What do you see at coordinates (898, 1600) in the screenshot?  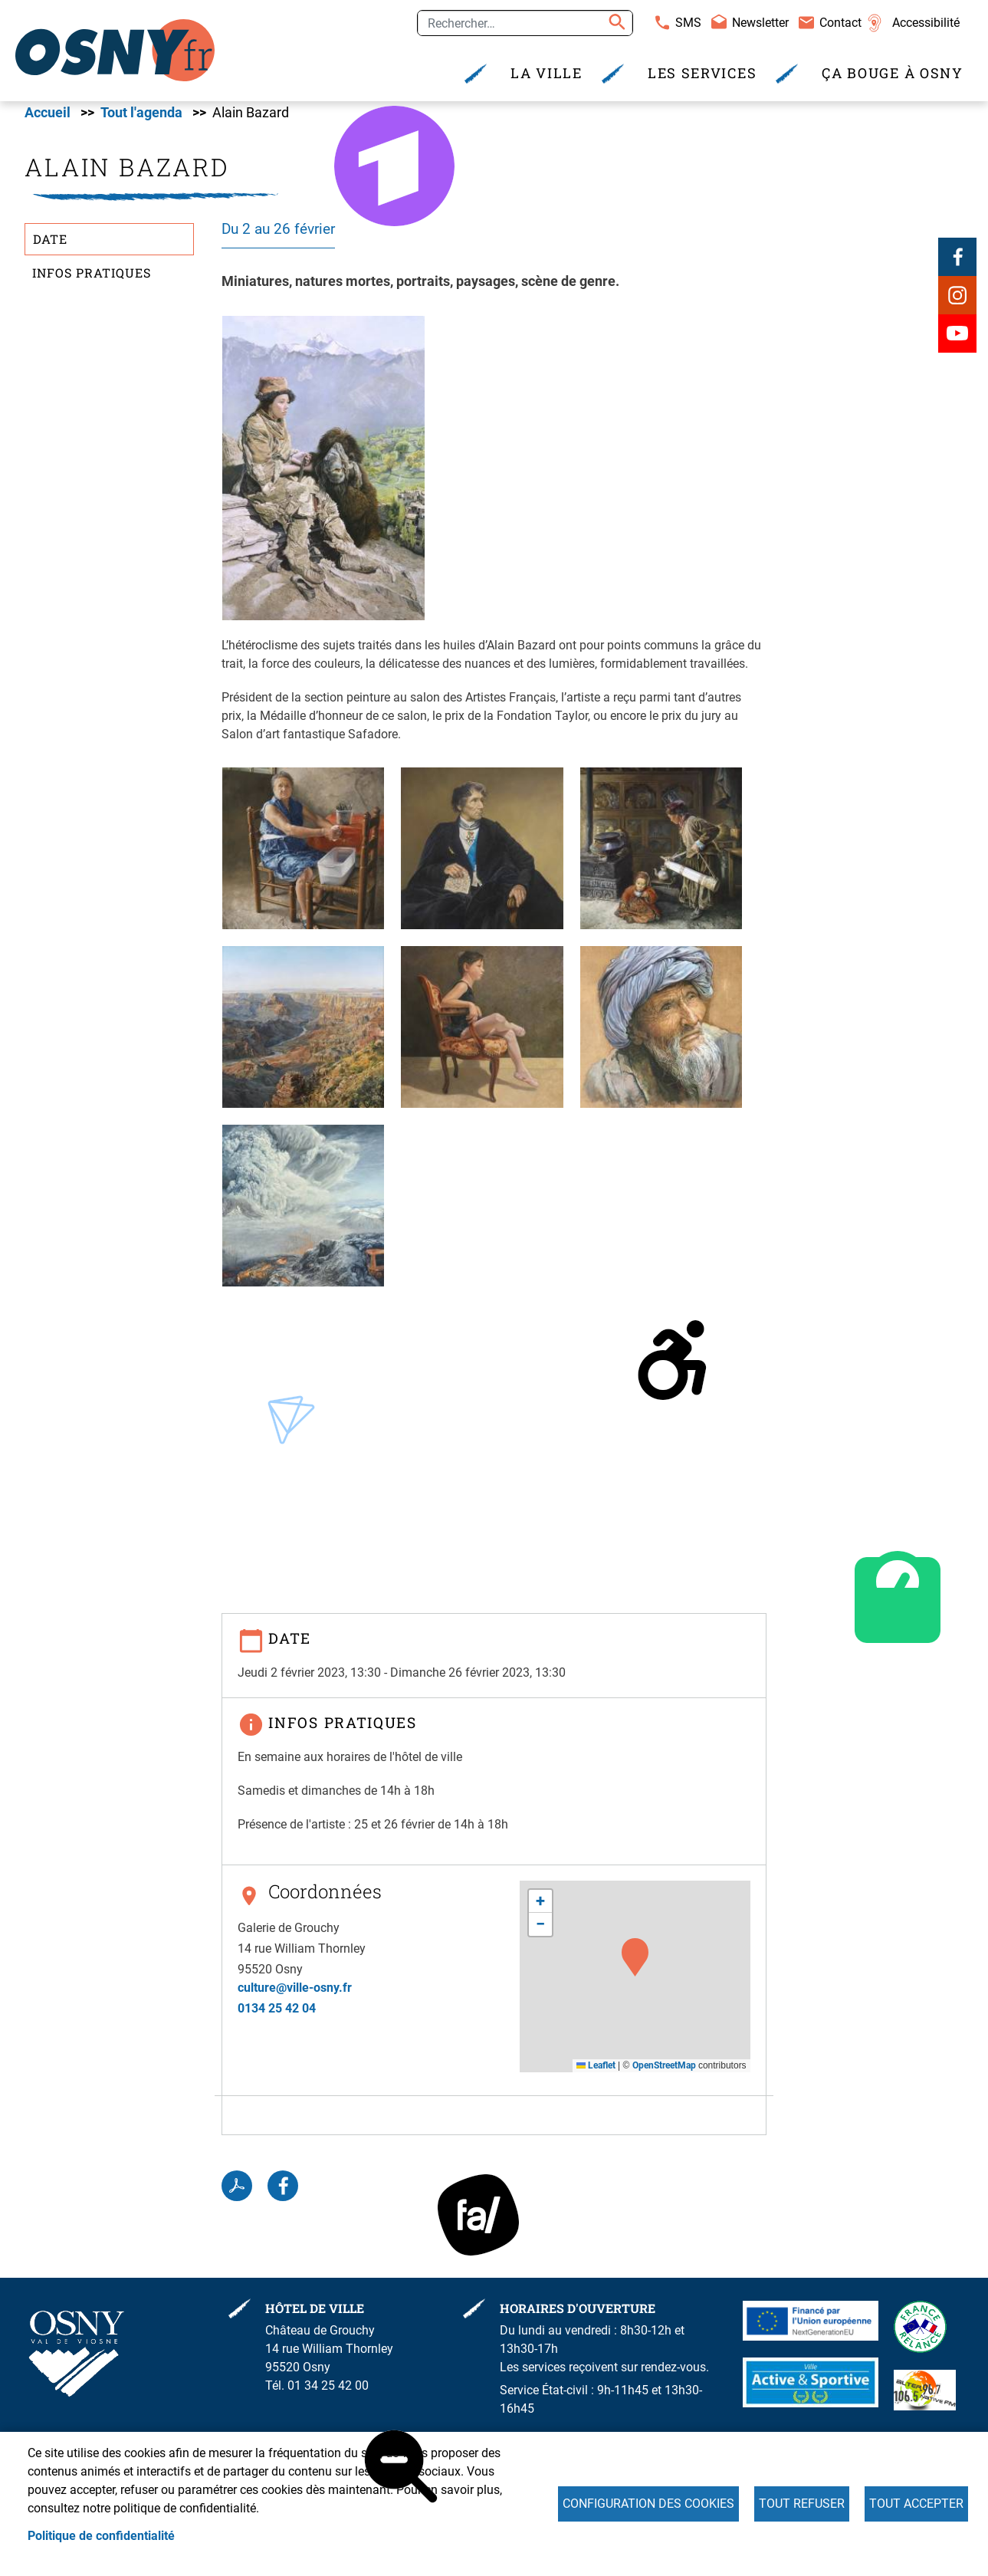 I see `view weight or mass measurement` at bounding box center [898, 1600].